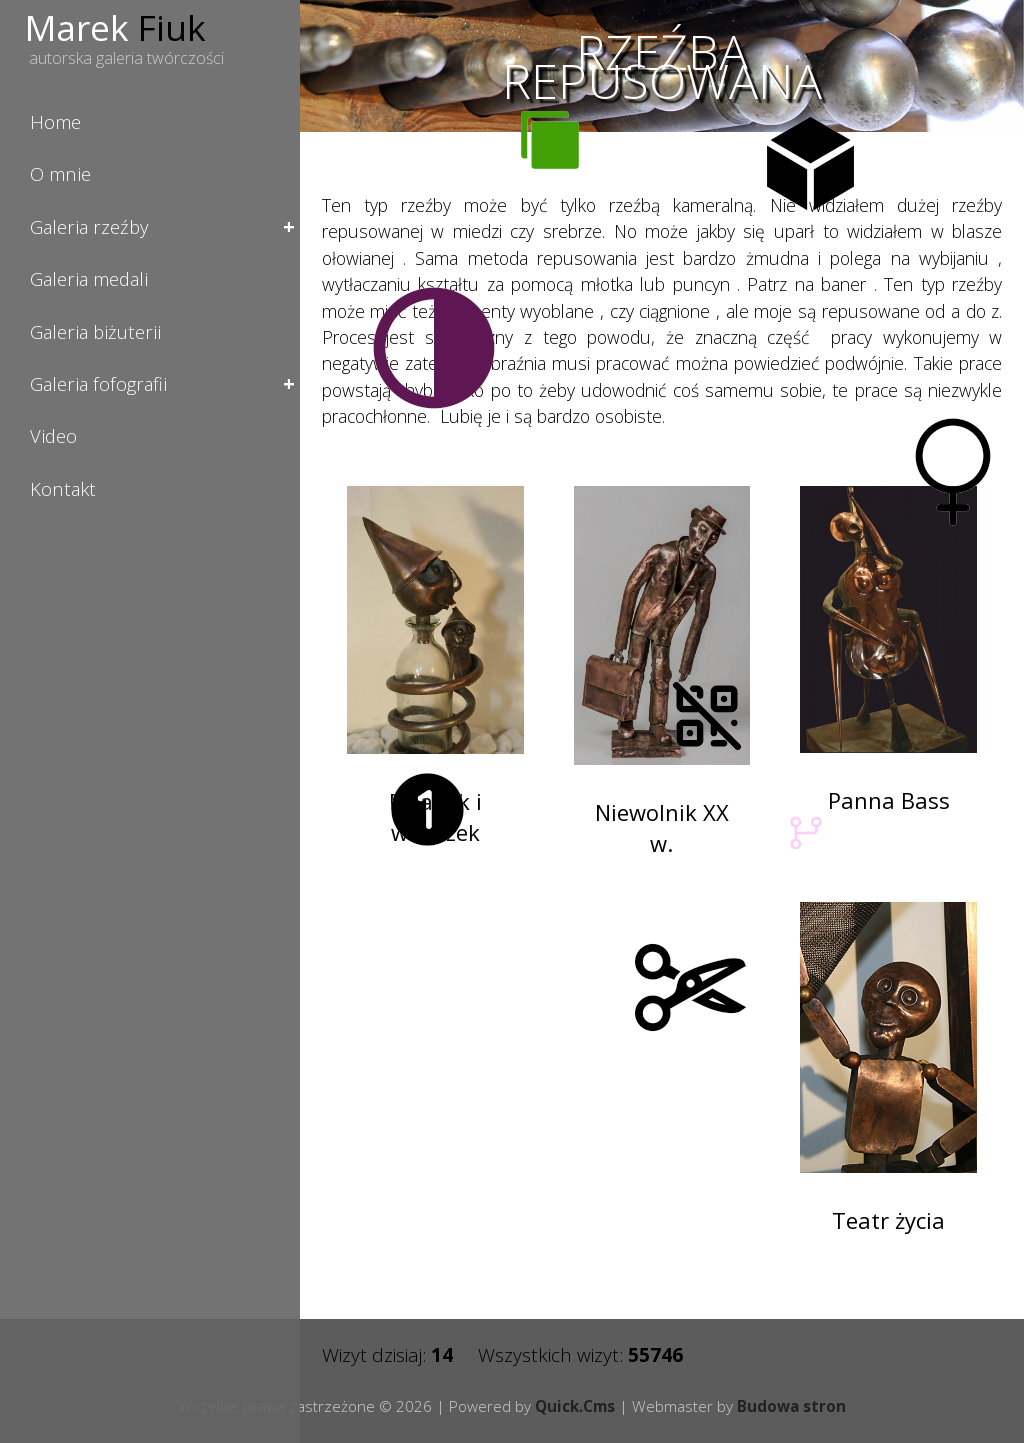 Image resolution: width=1024 pixels, height=1443 pixels. I want to click on select female gender option, so click(953, 472).